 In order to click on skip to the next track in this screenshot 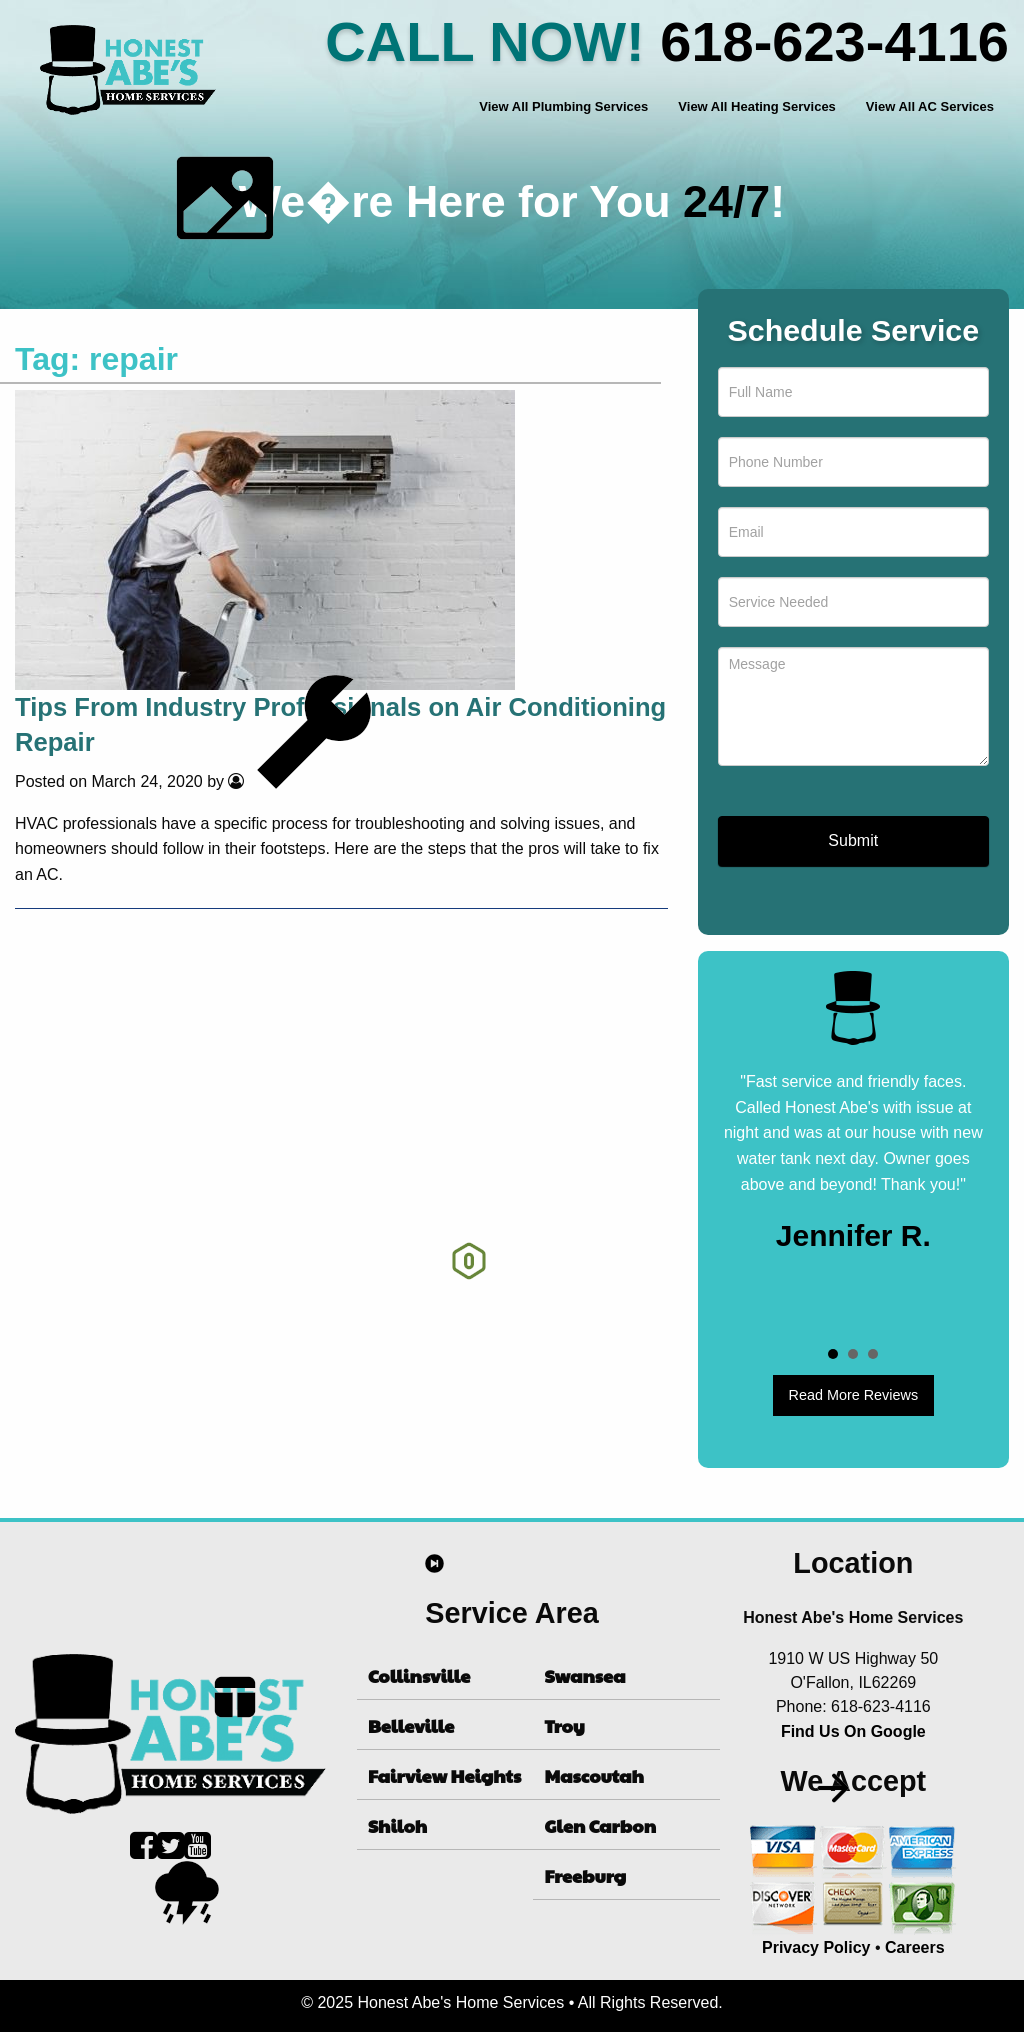, I will do `click(434, 1563)`.